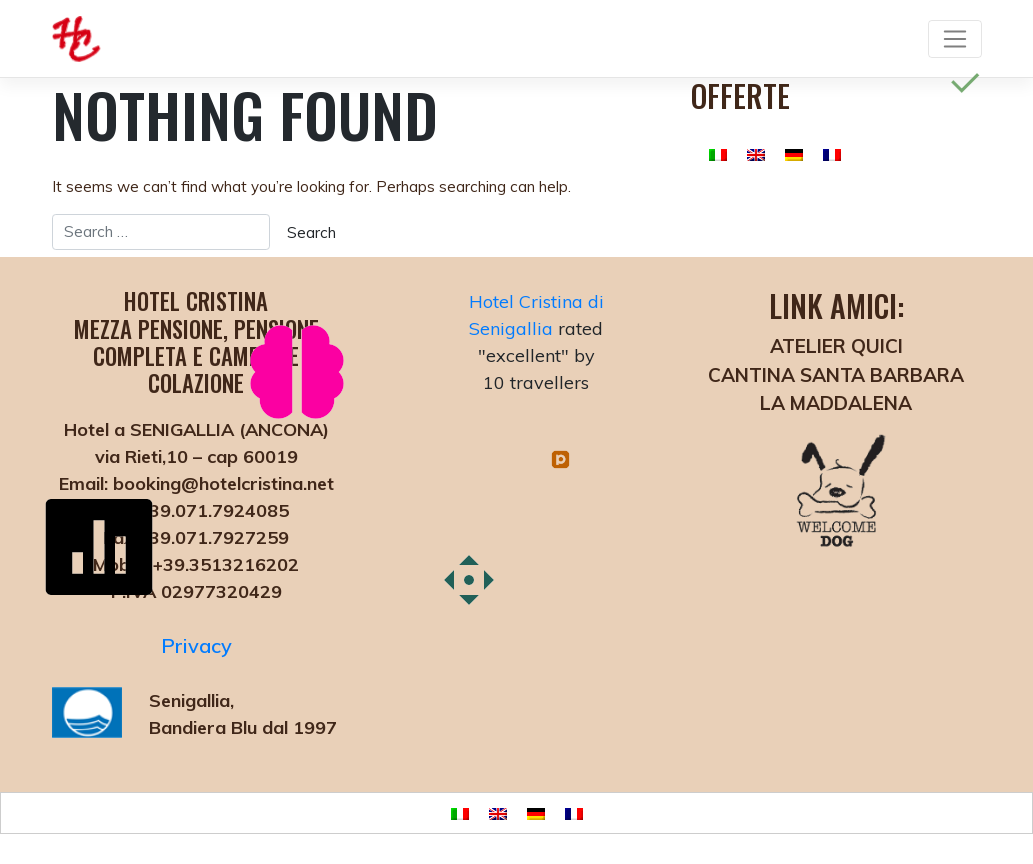 The width and height of the screenshot is (1033, 864). Describe the element at coordinates (560, 459) in the screenshot. I see `open pixiv app` at that location.